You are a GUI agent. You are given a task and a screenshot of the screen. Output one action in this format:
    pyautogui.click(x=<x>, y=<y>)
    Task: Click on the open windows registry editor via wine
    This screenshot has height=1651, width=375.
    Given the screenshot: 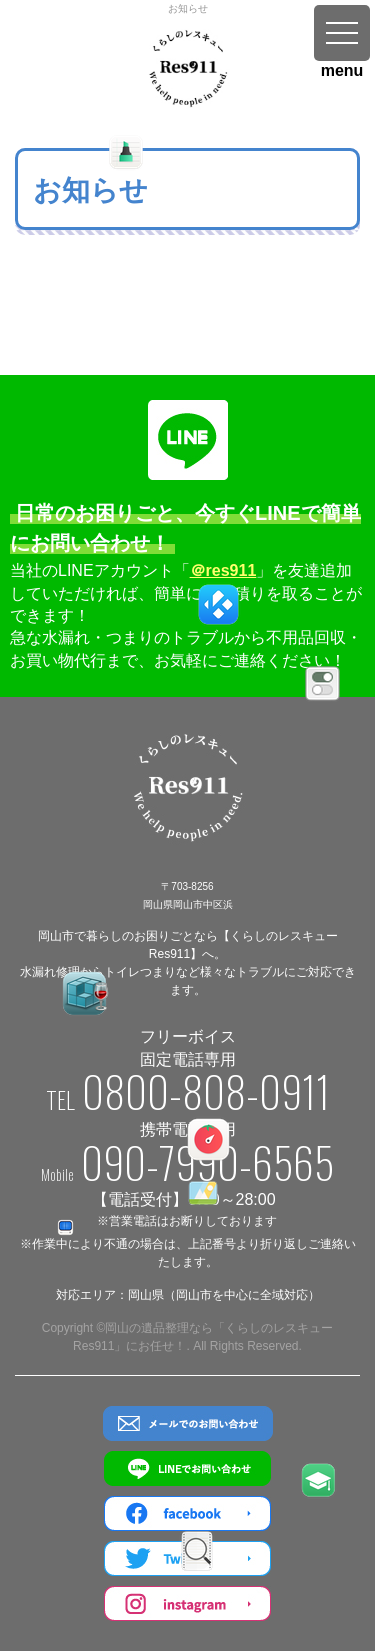 What is the action you would take?
    pyautogui.click(x=84, y=993)
    